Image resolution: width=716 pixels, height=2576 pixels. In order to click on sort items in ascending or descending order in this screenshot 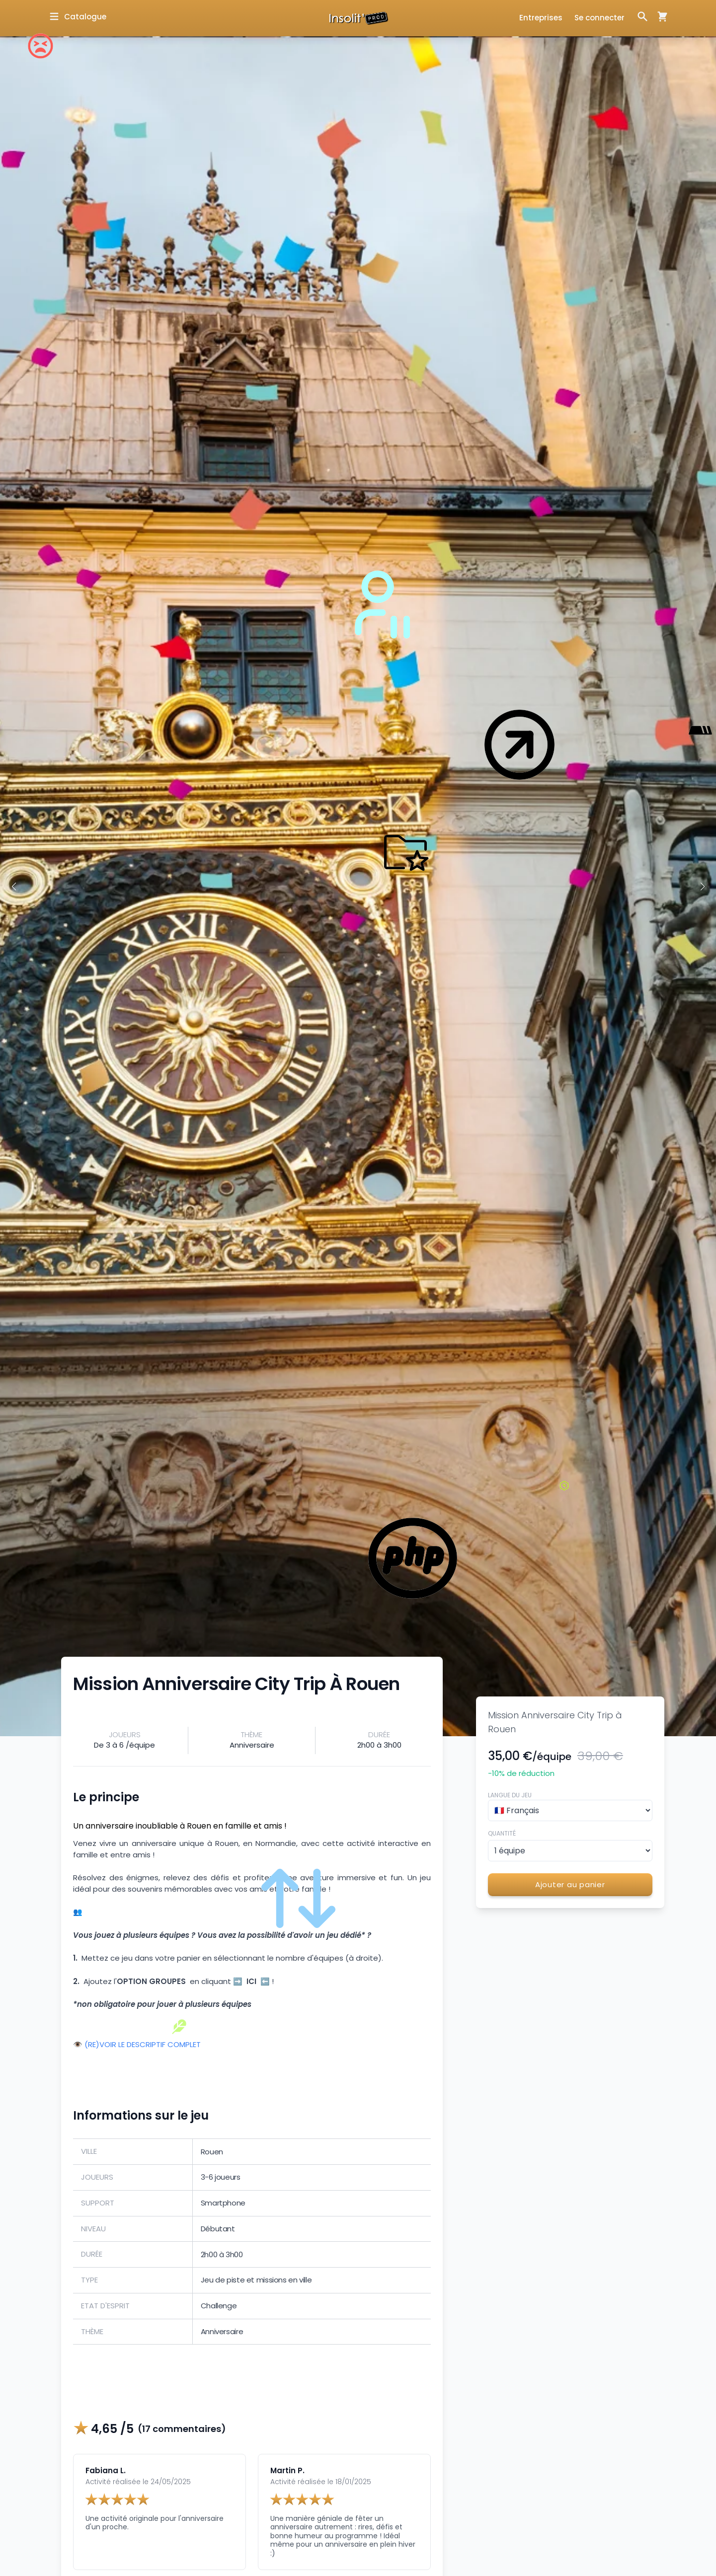, I will do `click(298, 1898)`.